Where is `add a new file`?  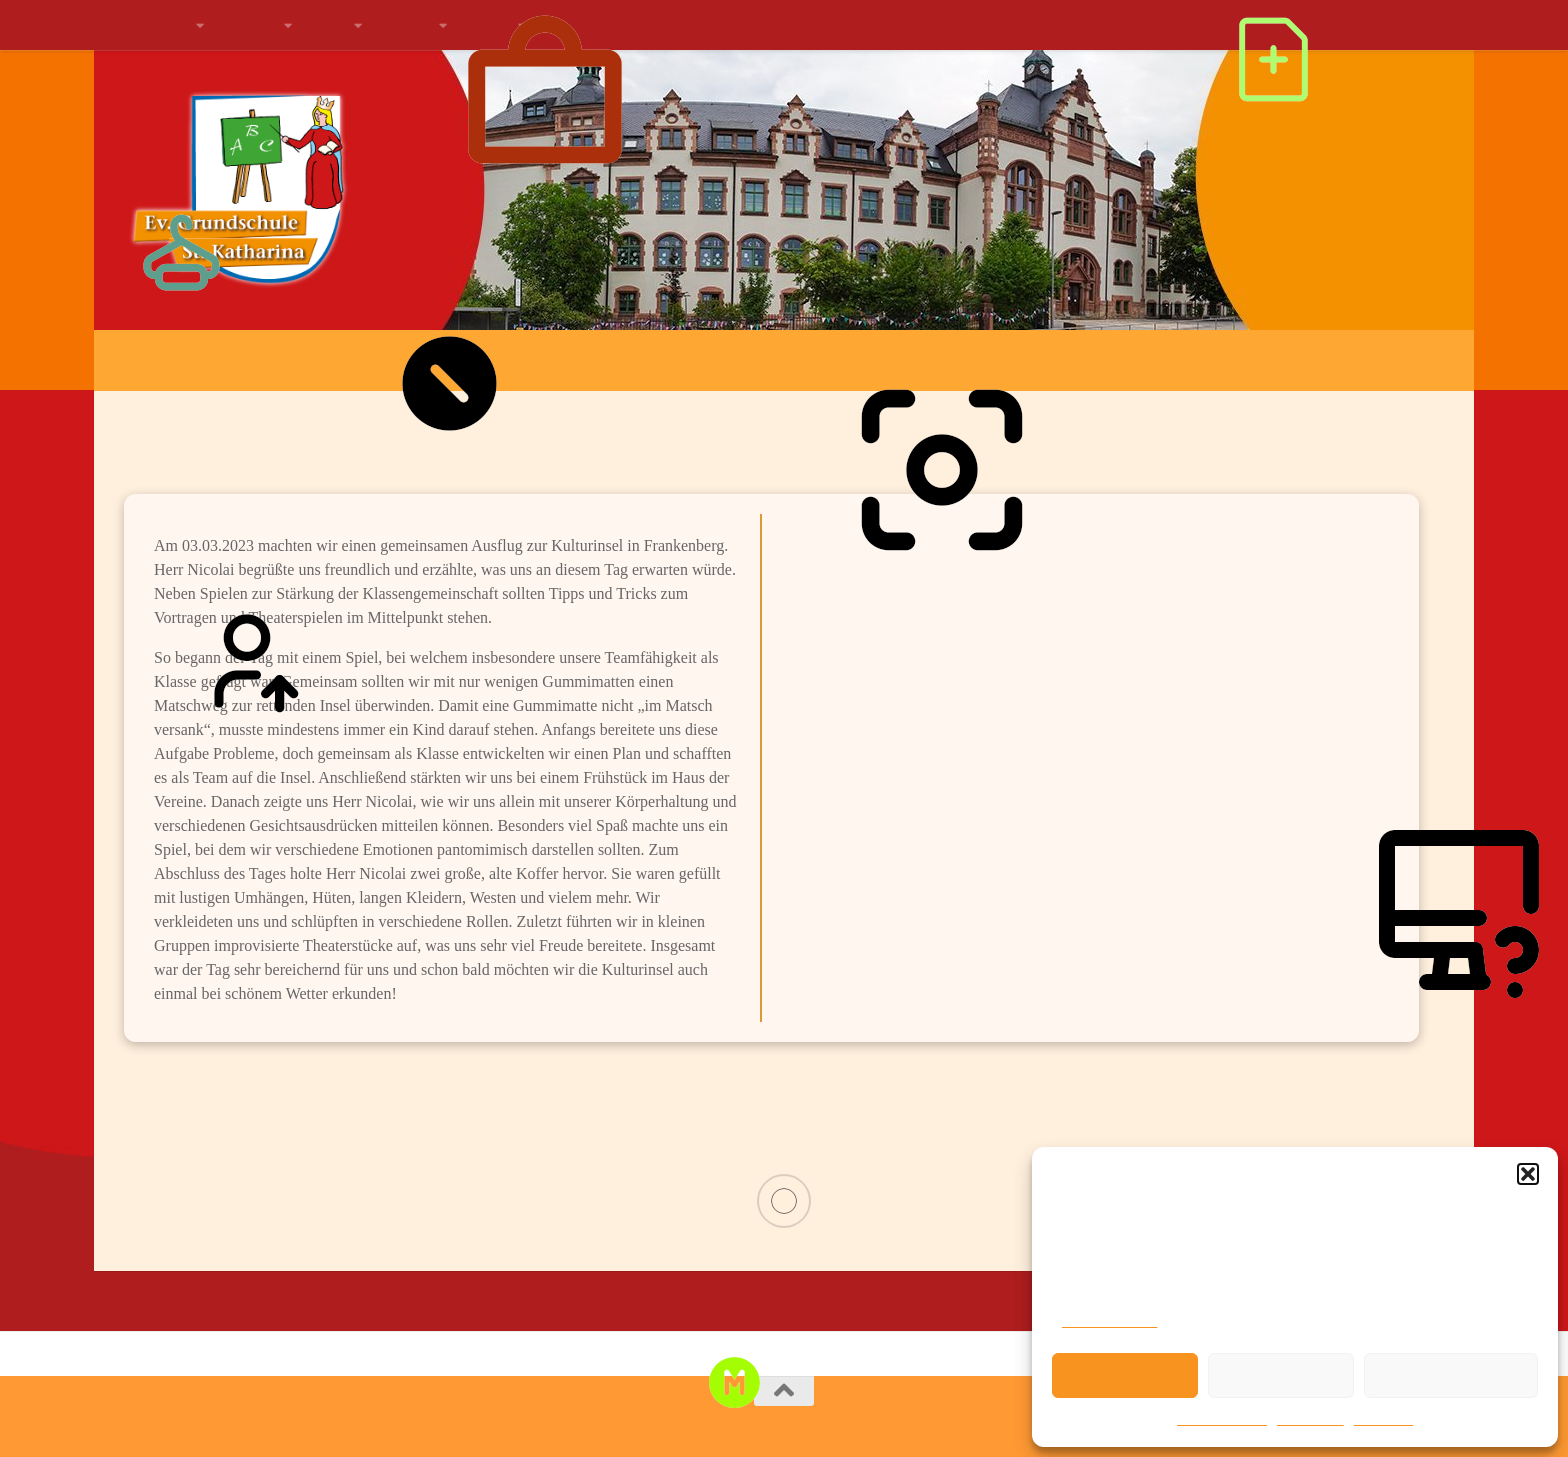 add a new file is located at coordinates (1273, 59).